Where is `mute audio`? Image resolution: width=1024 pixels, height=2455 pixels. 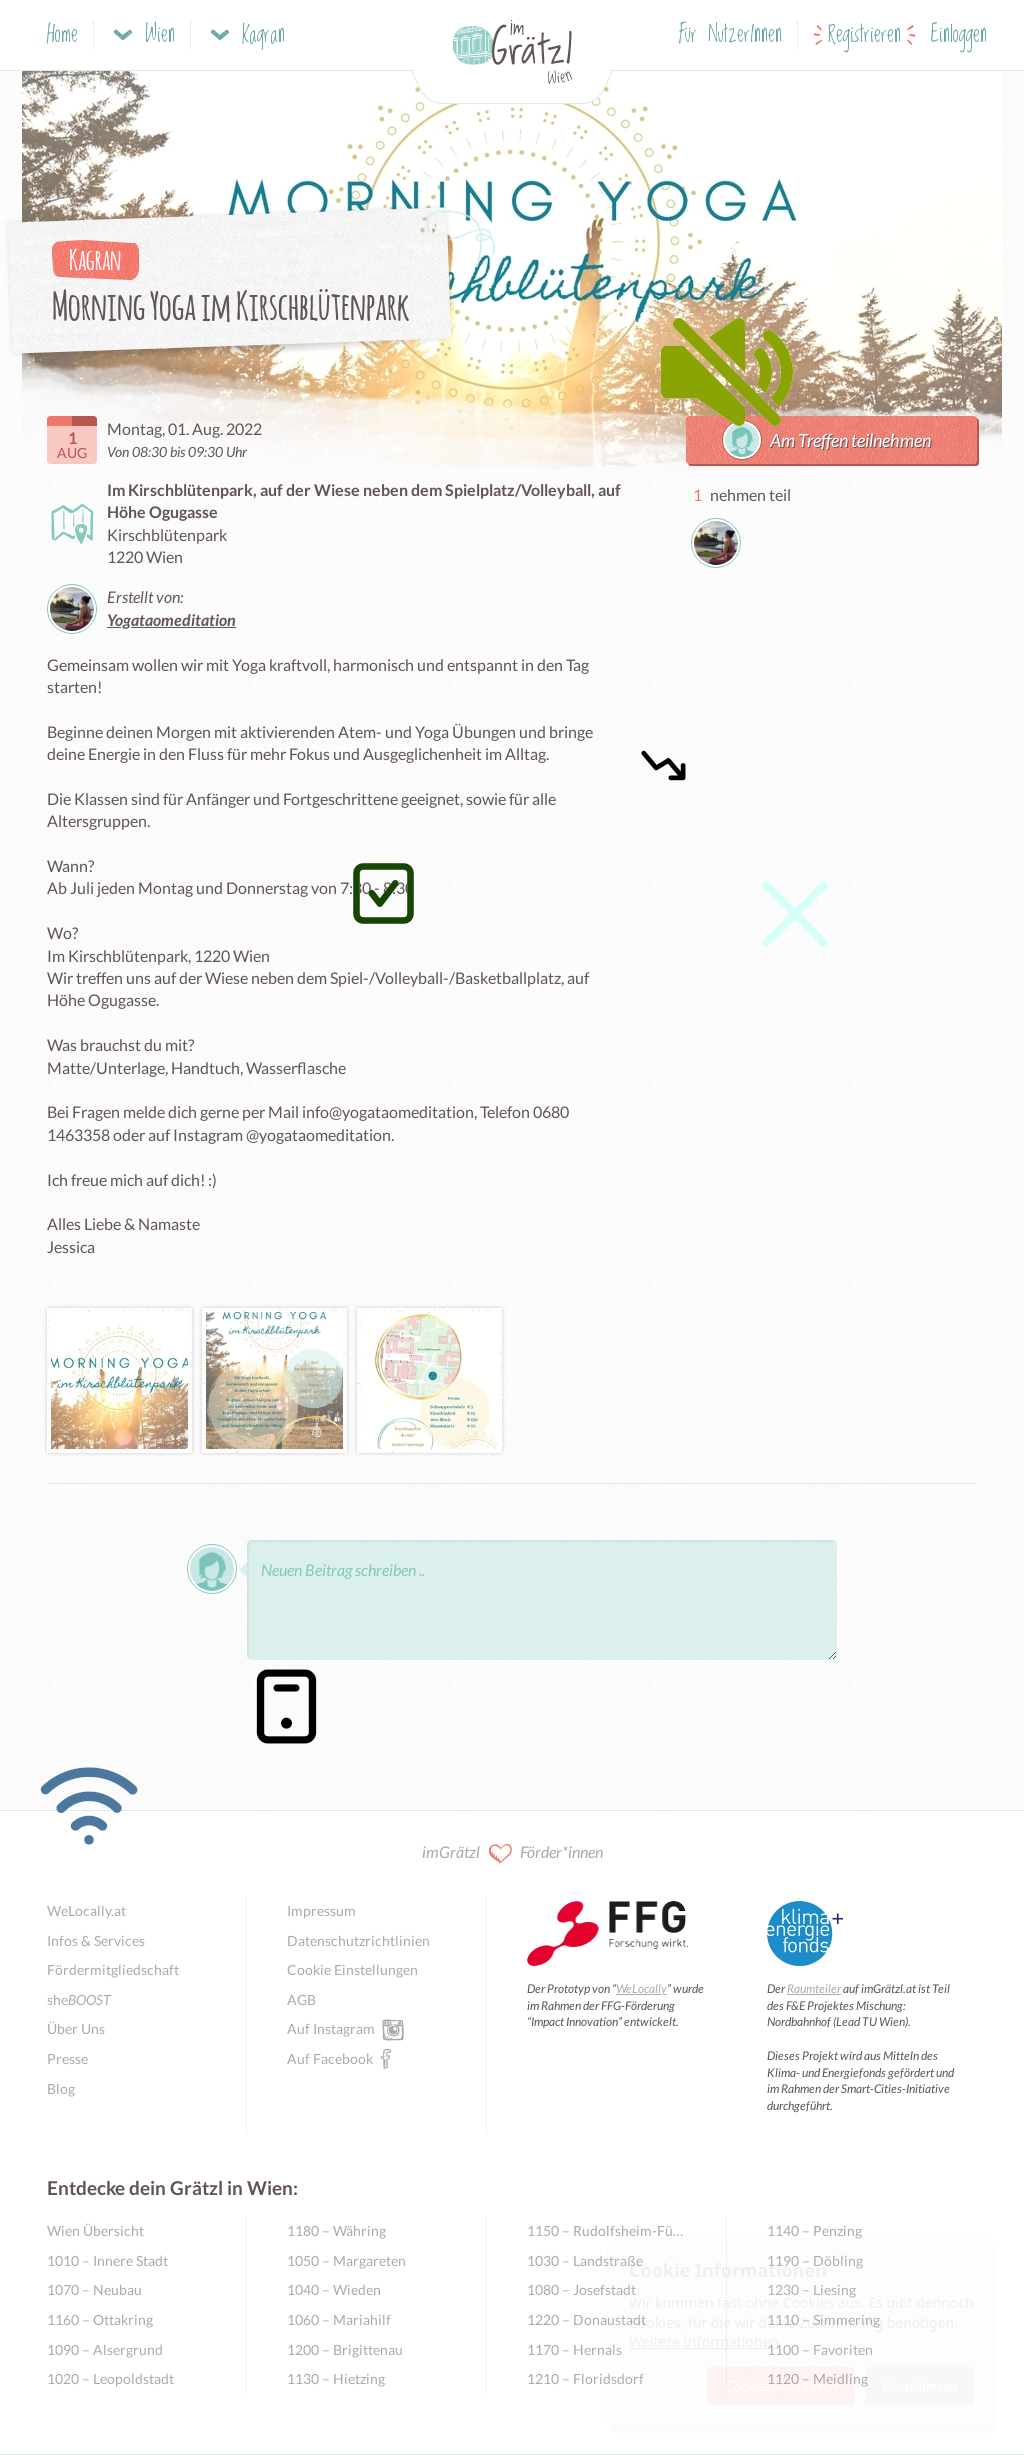 mute audio is located at coordinates (727, 372).